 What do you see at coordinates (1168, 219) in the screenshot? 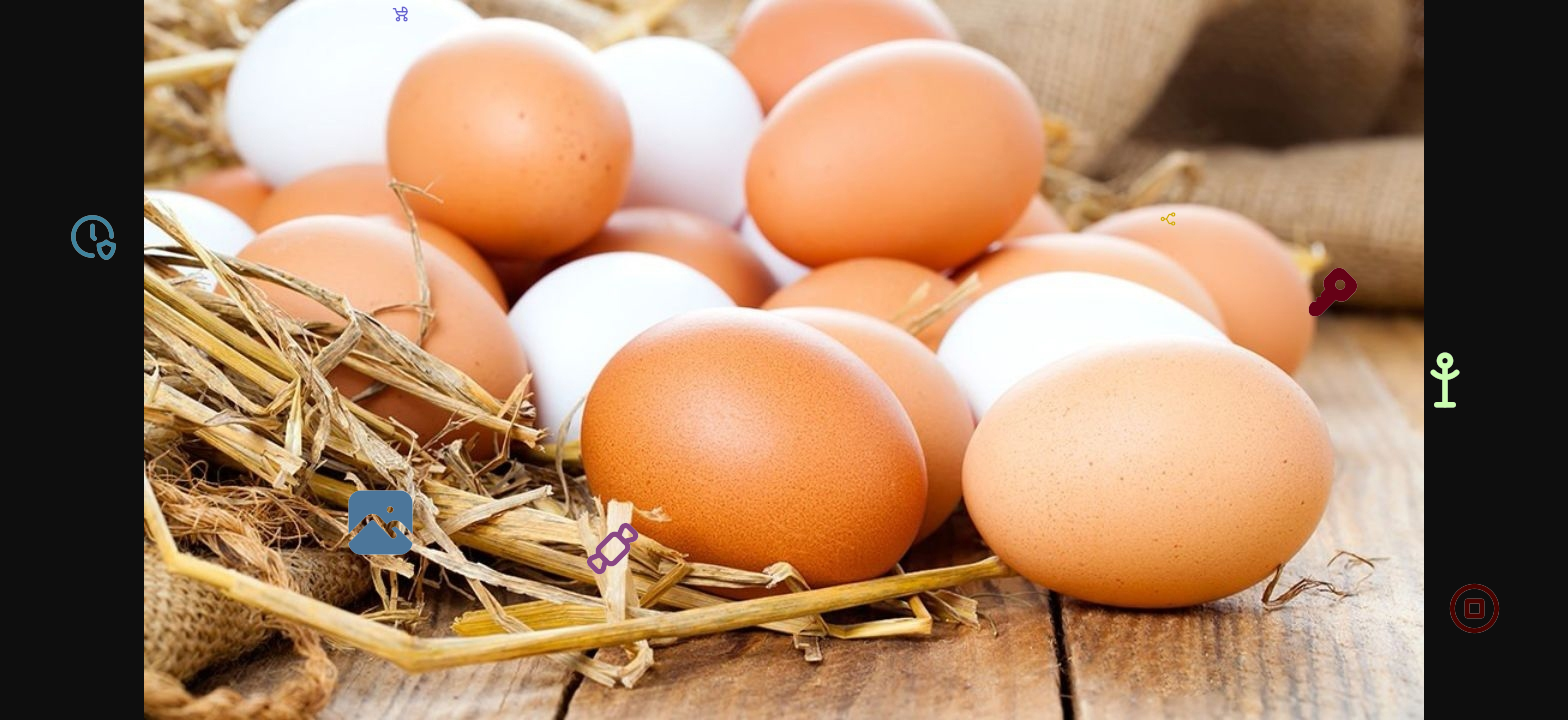
I see `view your stackshare profile` at bounding box center [1168, 219].